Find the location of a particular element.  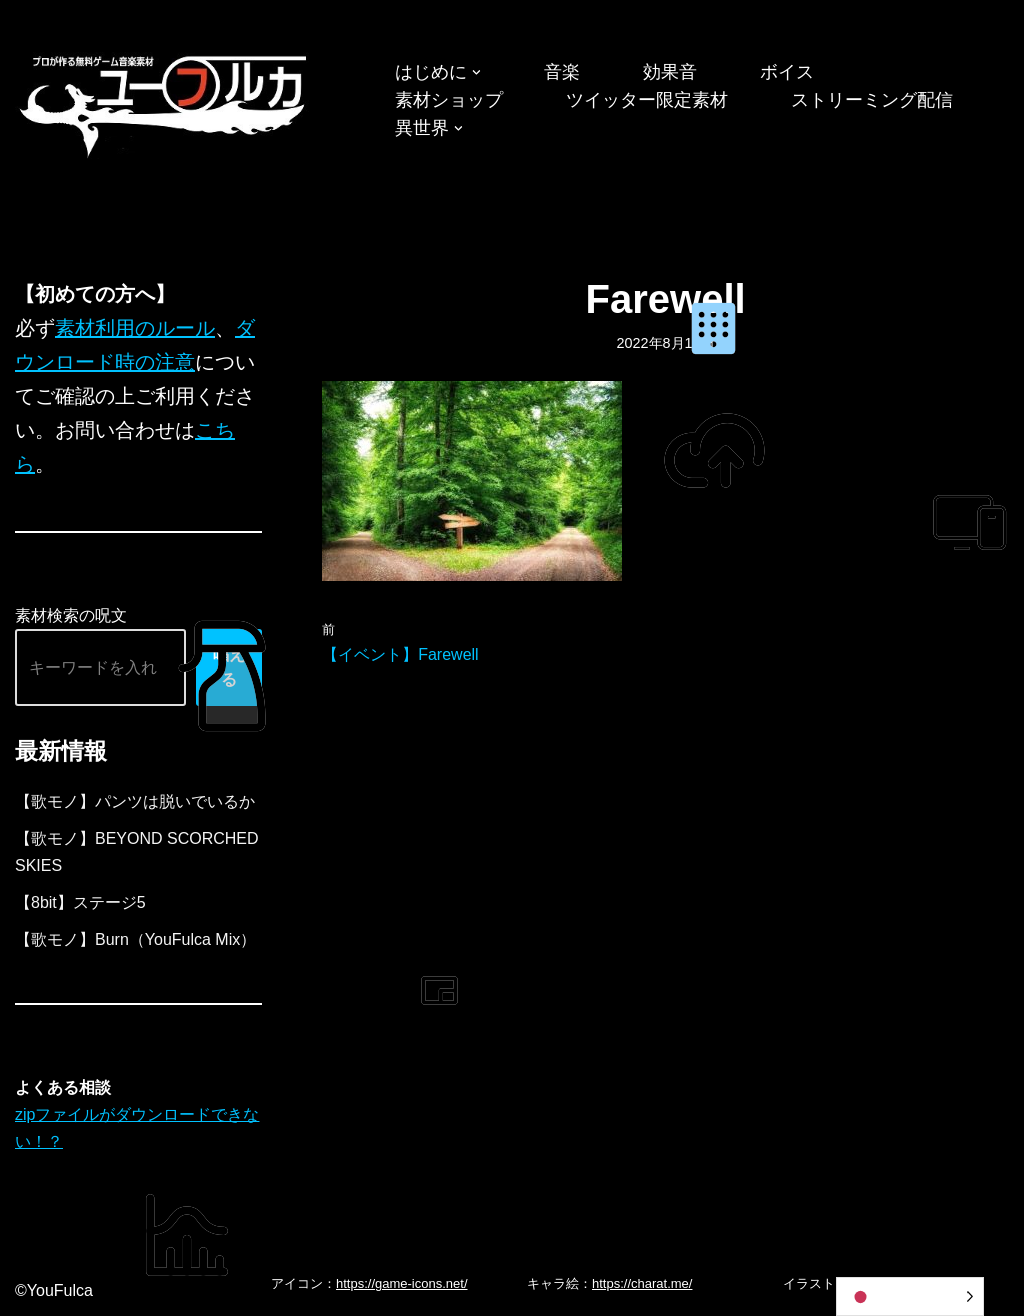

open numeric keypad for input is located at coordinates (713, 328).